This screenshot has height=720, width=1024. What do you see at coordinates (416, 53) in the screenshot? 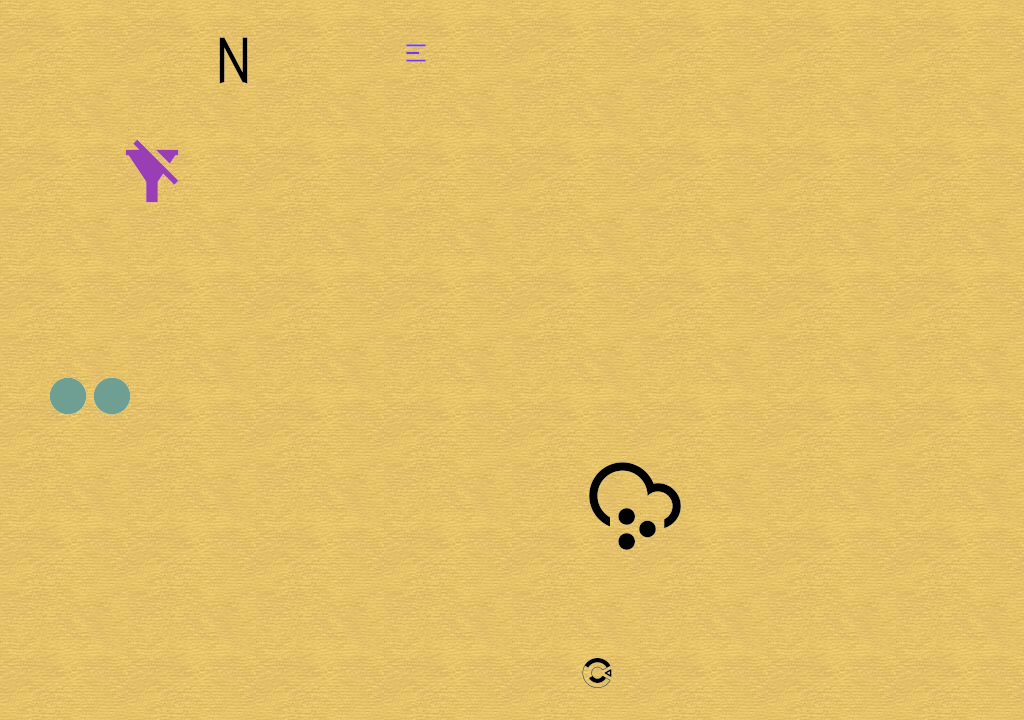
I see `open navigation menu` at bounding box center [416, 53].